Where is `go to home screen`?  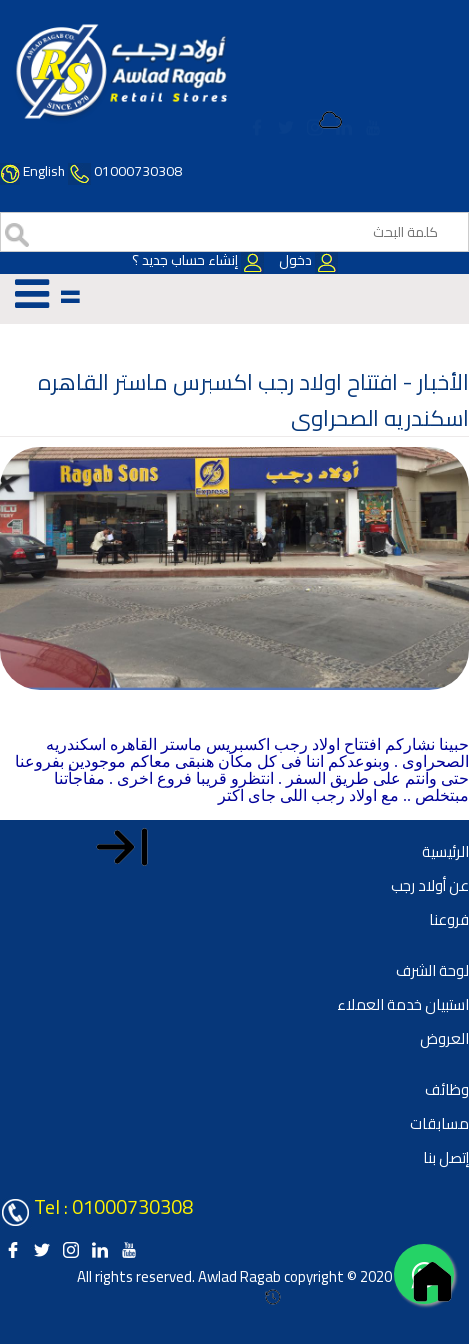 go to home screen is located at coordinates (432, 1283).